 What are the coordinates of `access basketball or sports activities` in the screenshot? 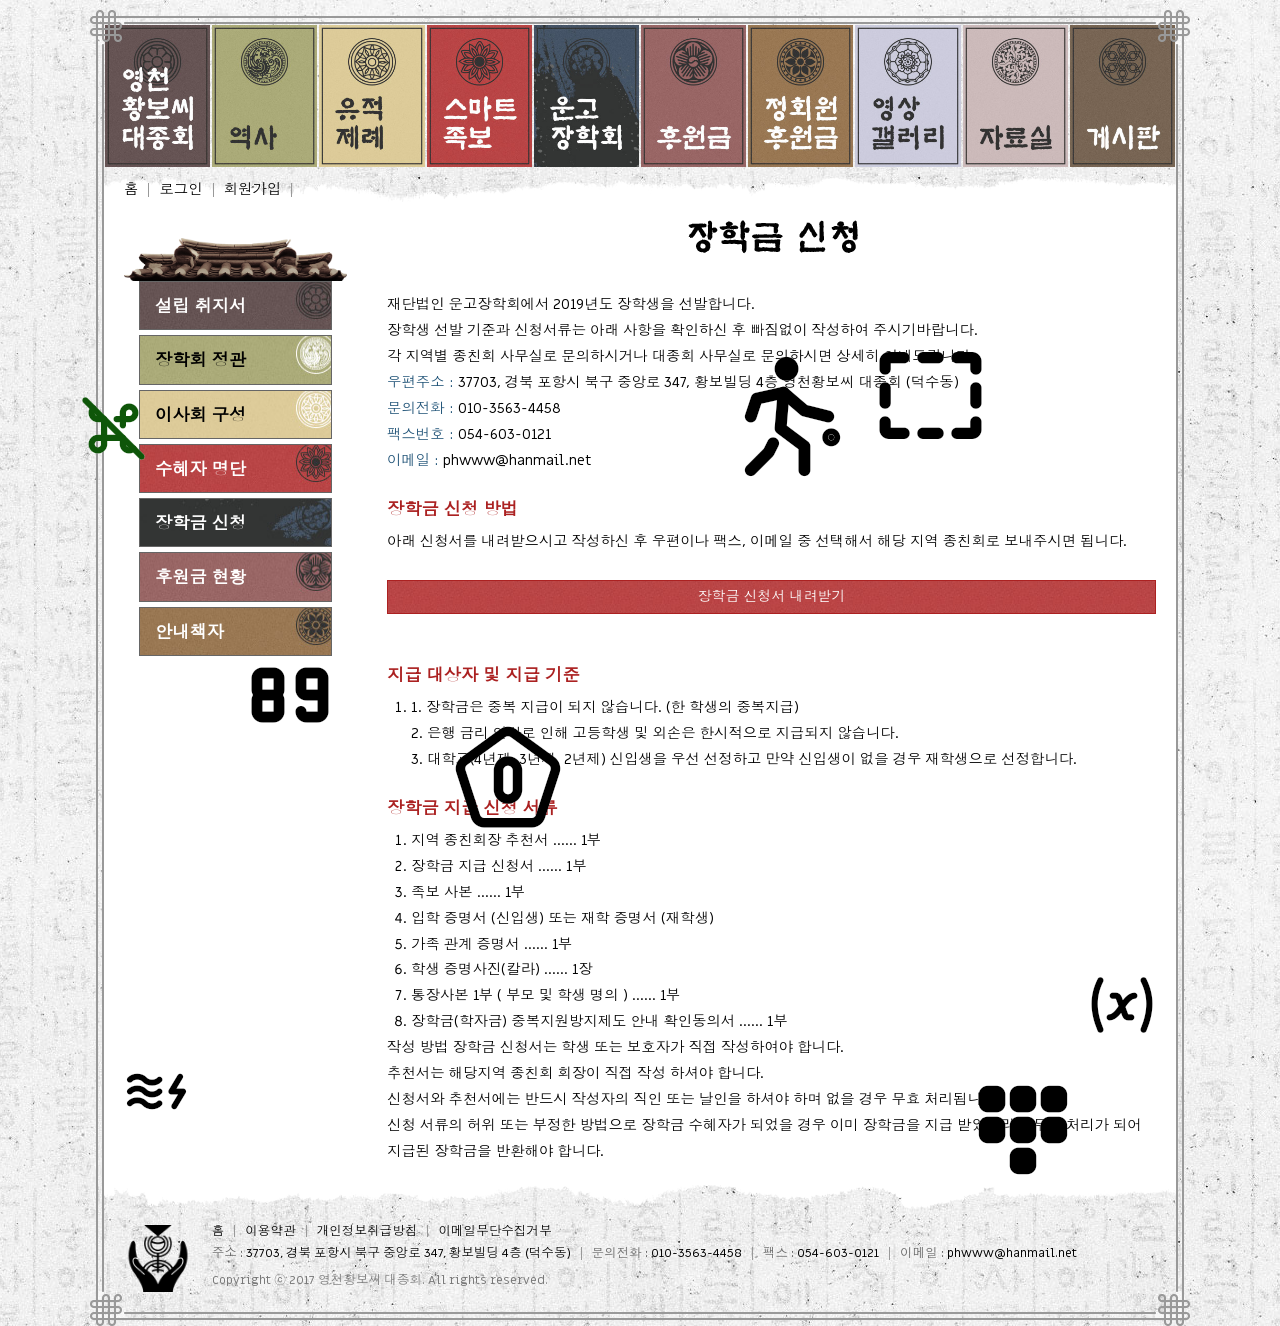 It's located at (792, 416).